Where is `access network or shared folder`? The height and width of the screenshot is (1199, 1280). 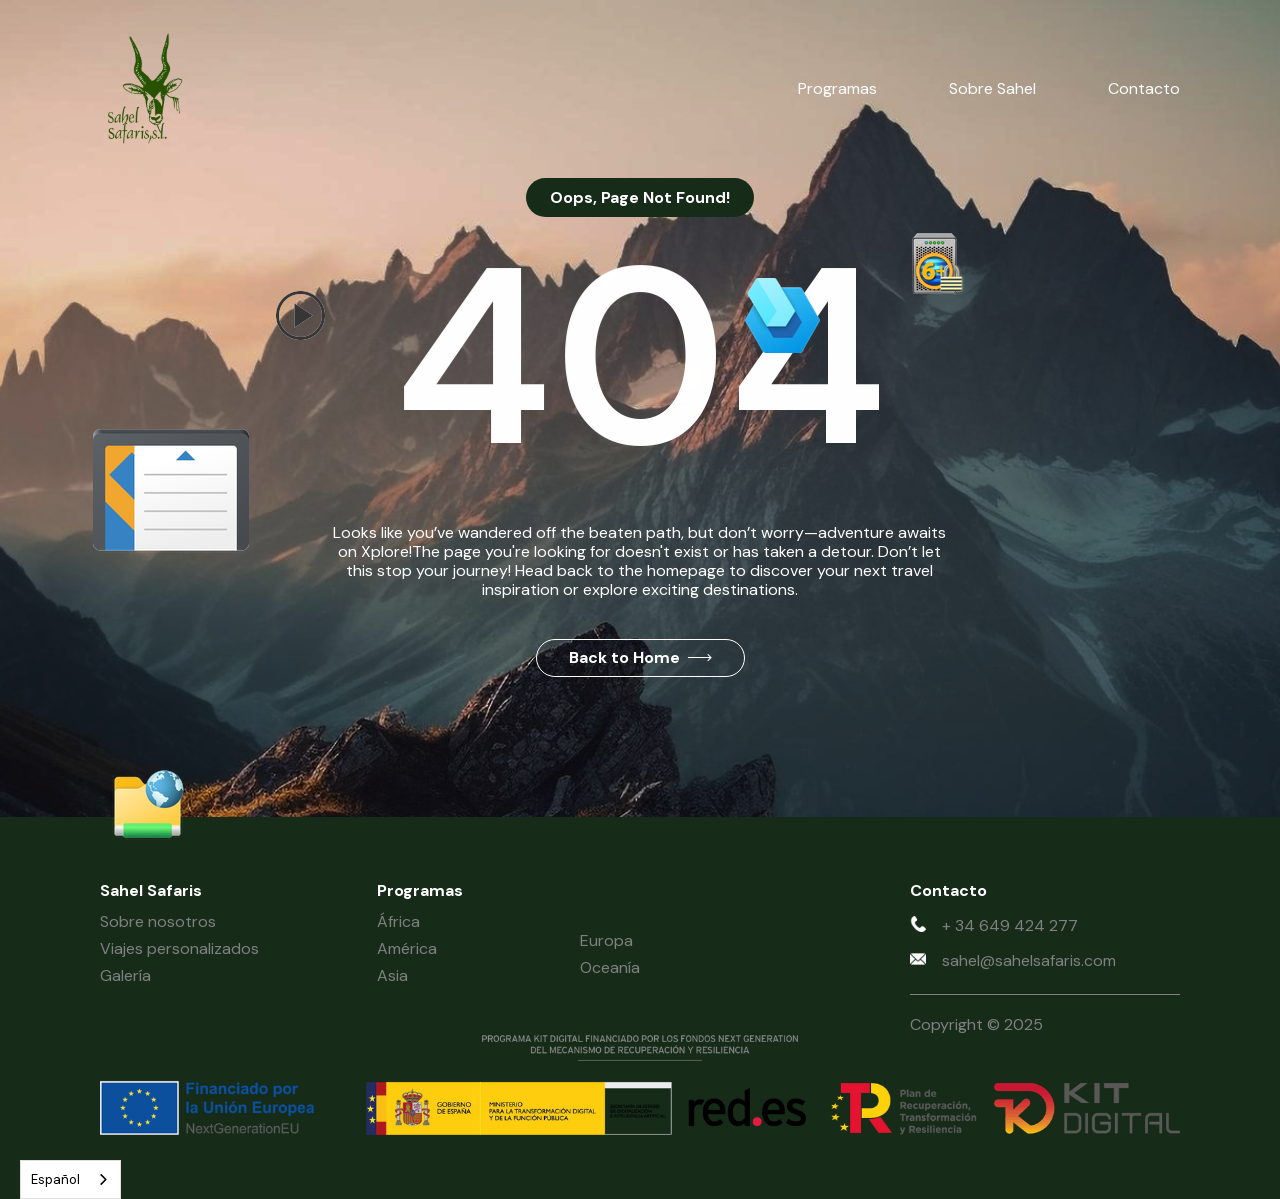
access network or shared folder is located at coordinates (147, 804).